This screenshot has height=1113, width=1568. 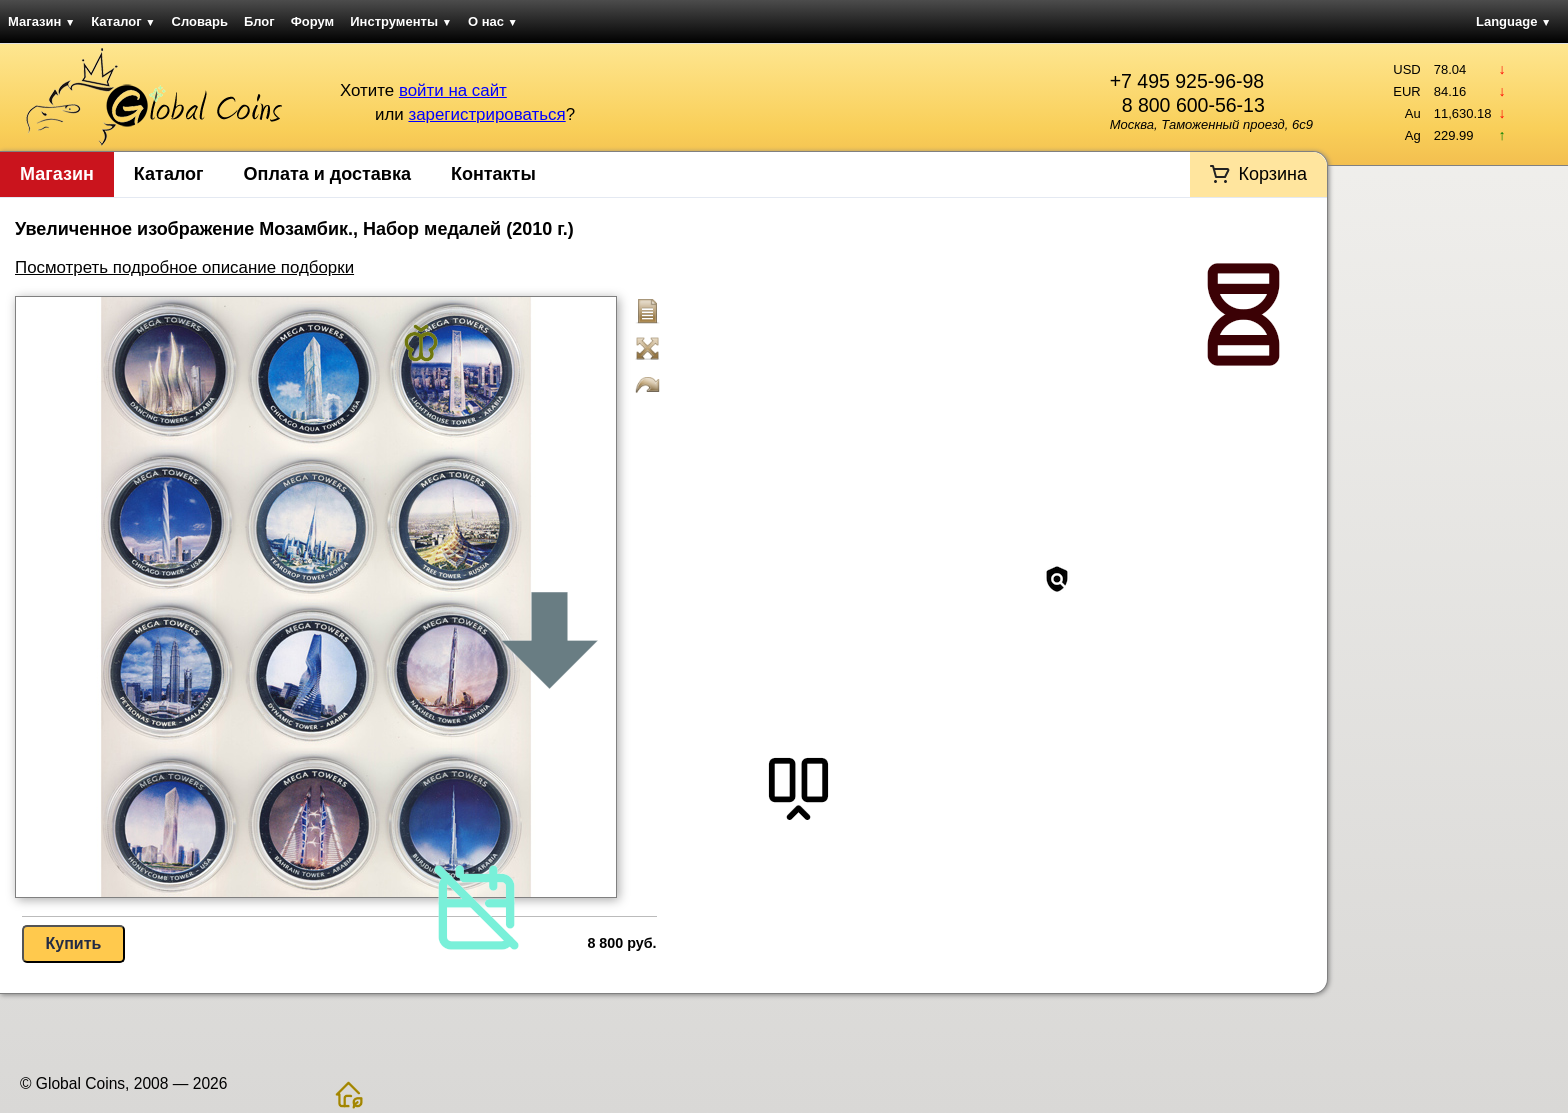 I want to click on indicates AI-generated or enhanced content, so click(x=157, y=94).